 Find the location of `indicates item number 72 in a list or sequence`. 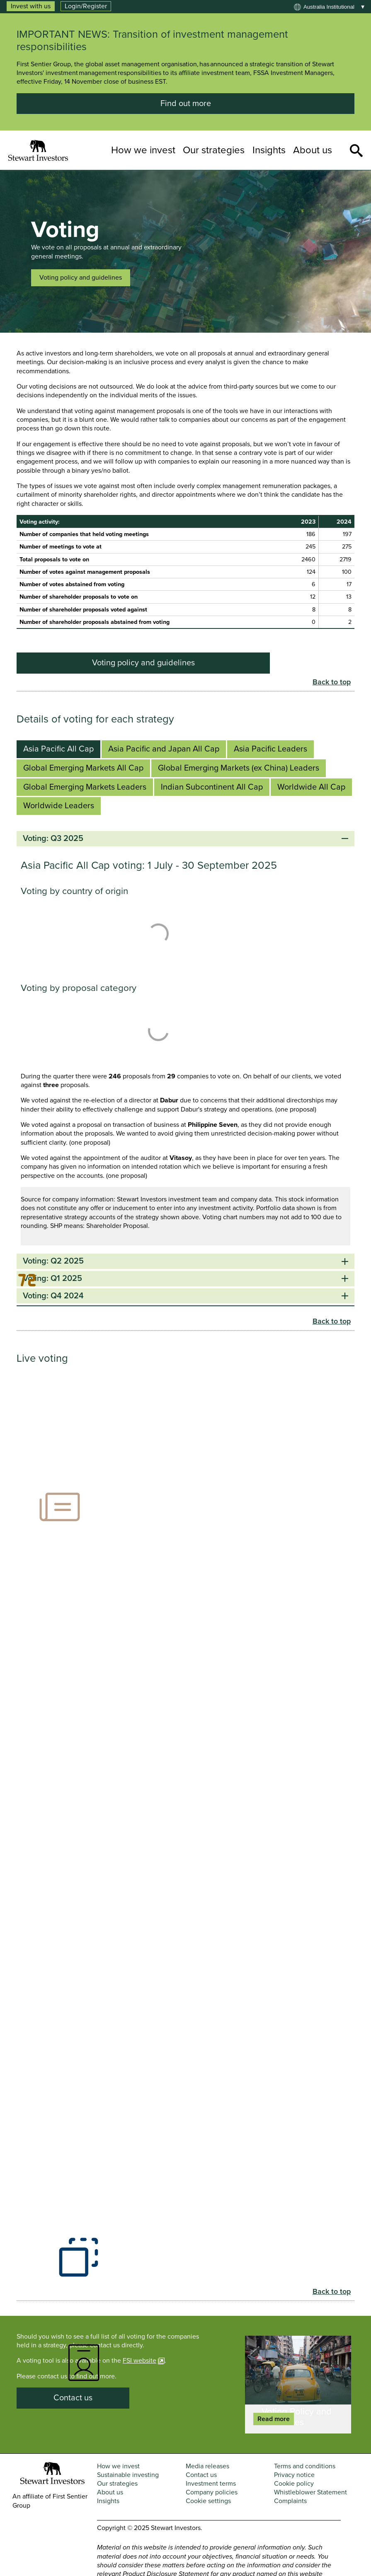

indicates item number 72 in a list or sequence is located at coordinates (27, 1280).